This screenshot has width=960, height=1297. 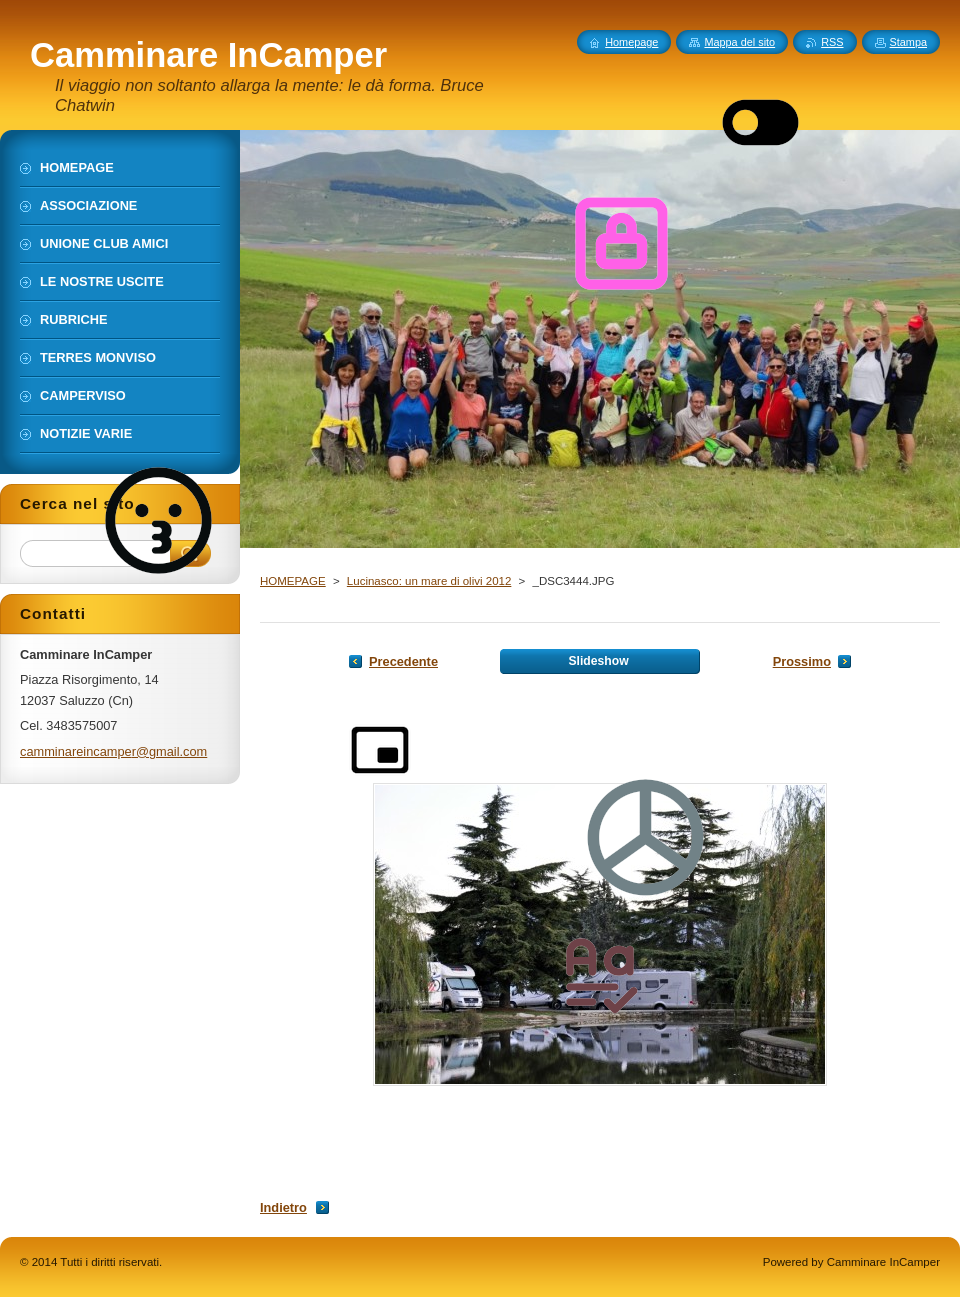 I want to click on toggle switch in off position, so click(x=760, y=122).